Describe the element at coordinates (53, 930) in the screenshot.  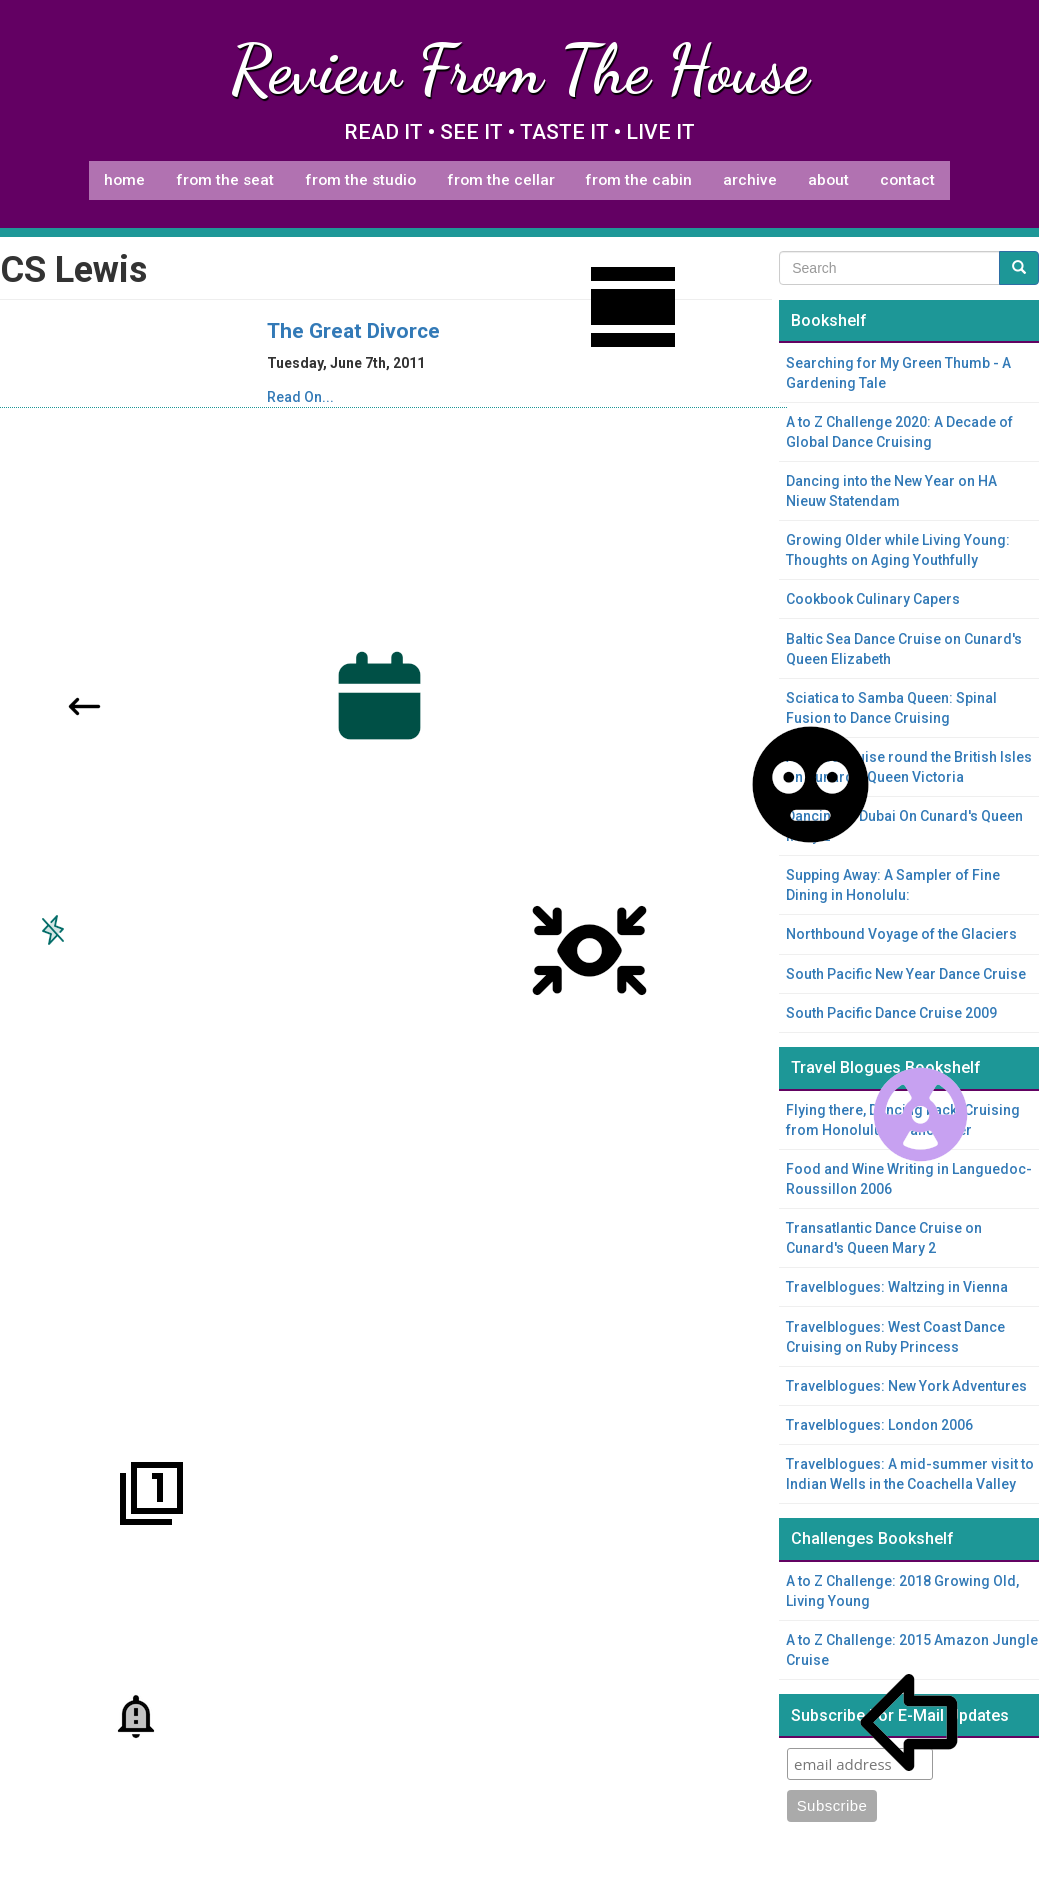
I see `disable flash or lightning mode` at that location.